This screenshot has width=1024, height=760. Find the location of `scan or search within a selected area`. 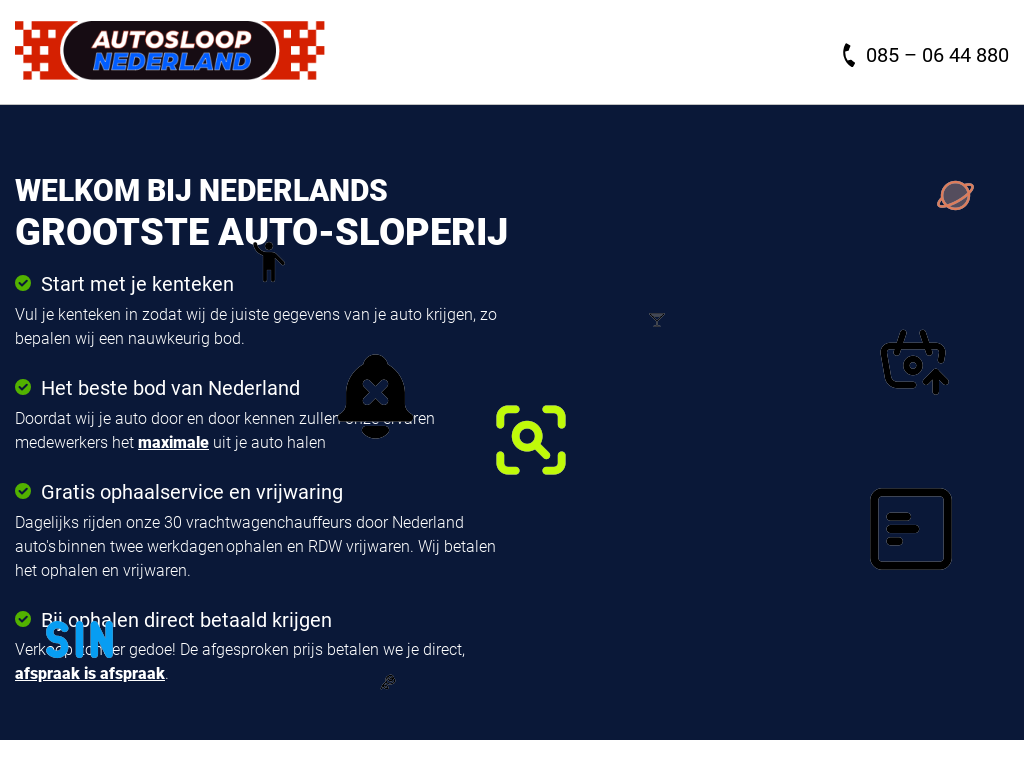

scan or search within a selected area is located at coordinates (531, 440).